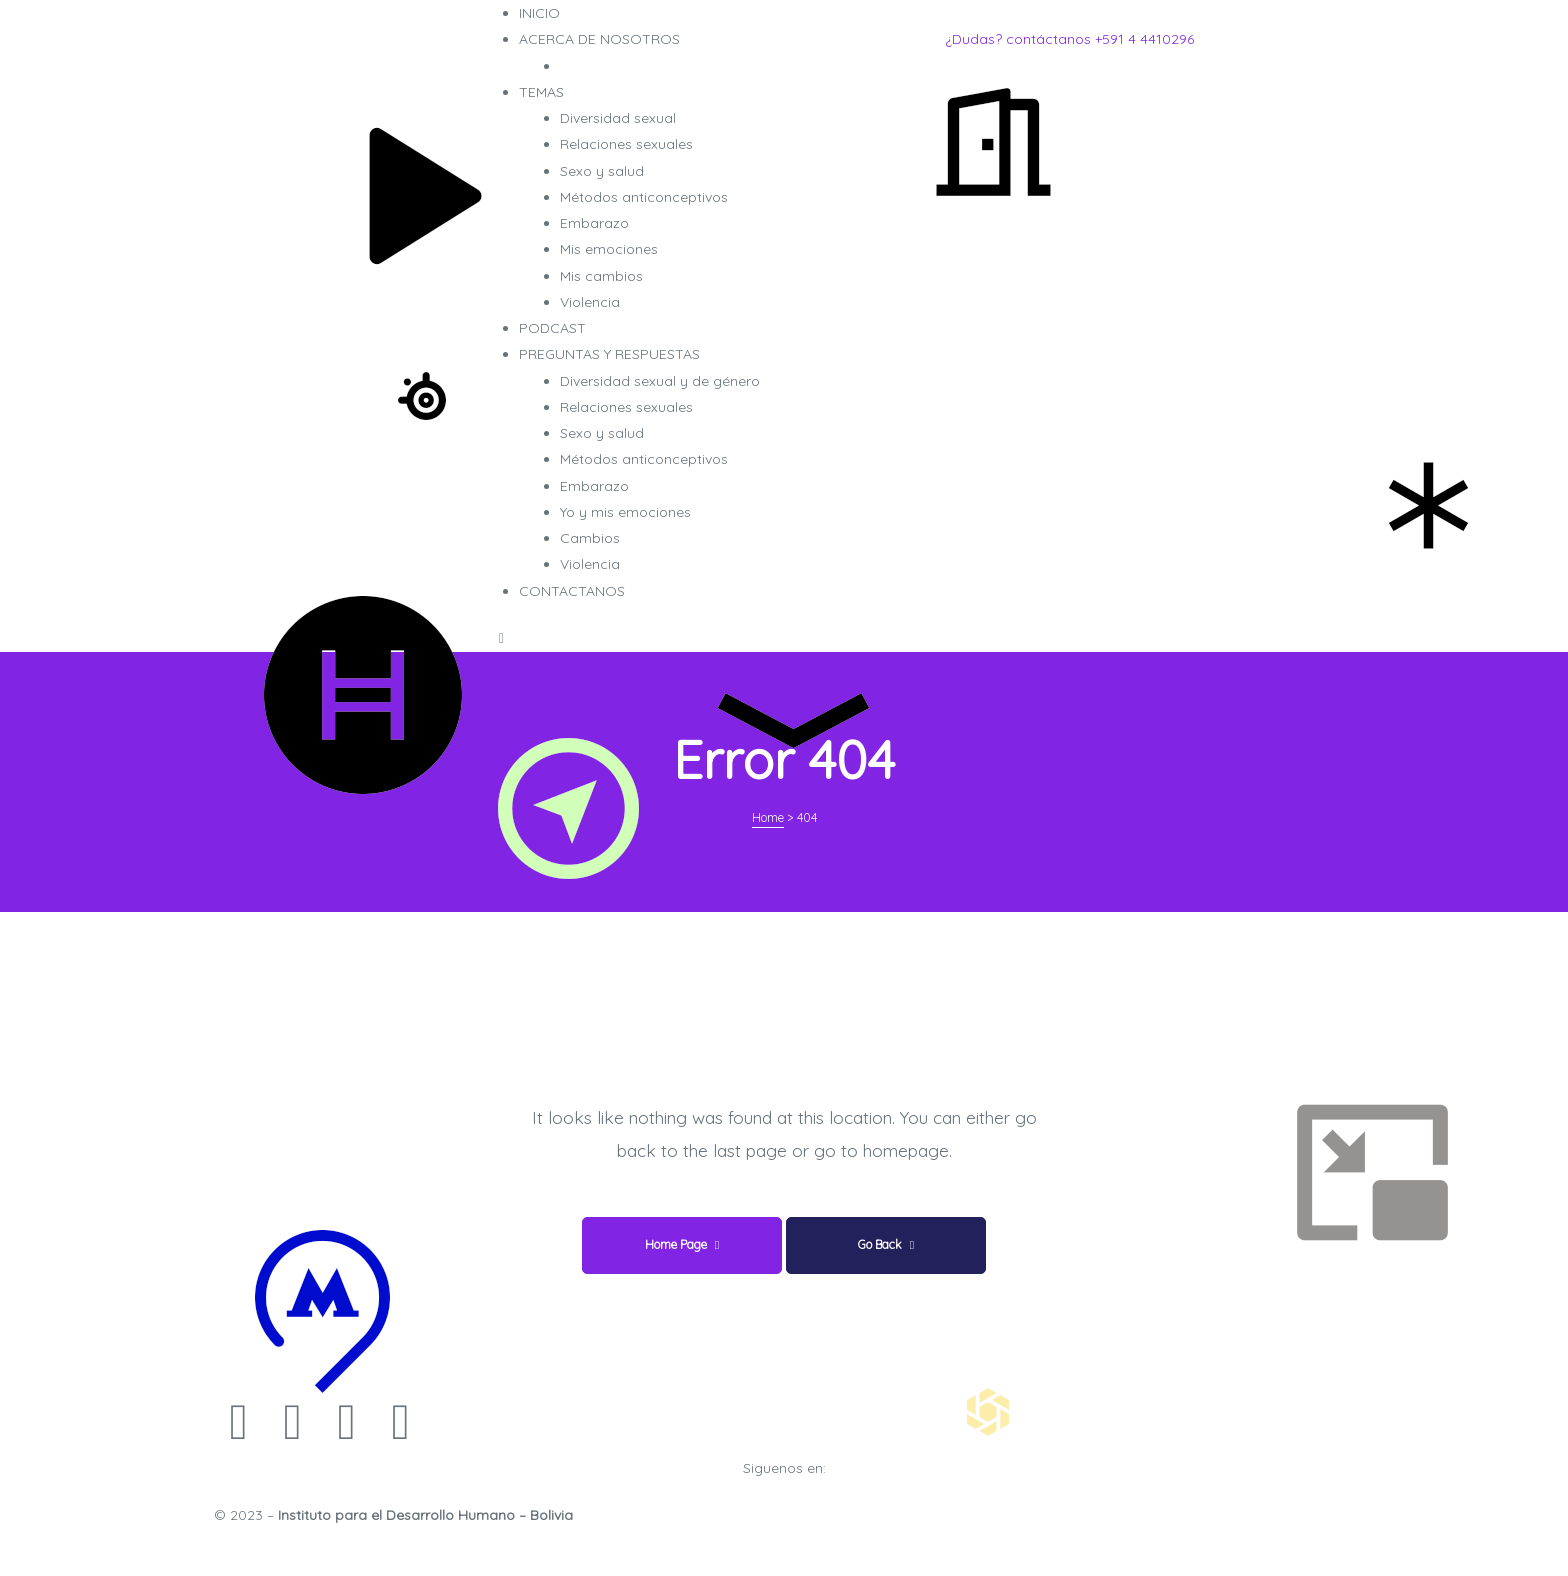 This screenshot has width=1568, height=1576. What do you see at coordinates (363, 695) in the screenshot?
I see `hedera hashgraph platform logo` at bounding box center [363, 695].